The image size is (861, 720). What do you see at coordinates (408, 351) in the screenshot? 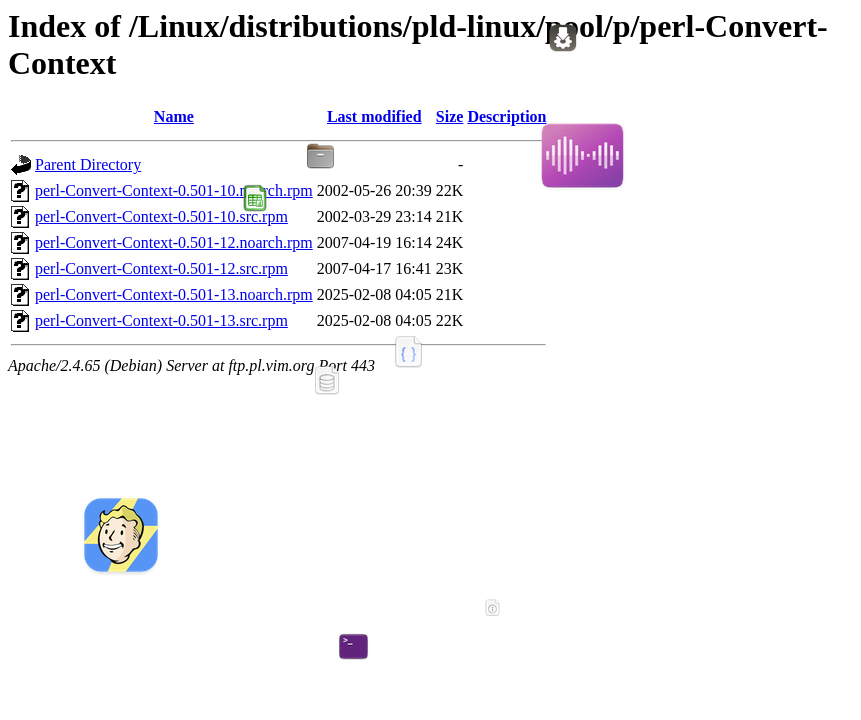
I see `open a CSS stylesheet file` at bounding box center [408, 351].